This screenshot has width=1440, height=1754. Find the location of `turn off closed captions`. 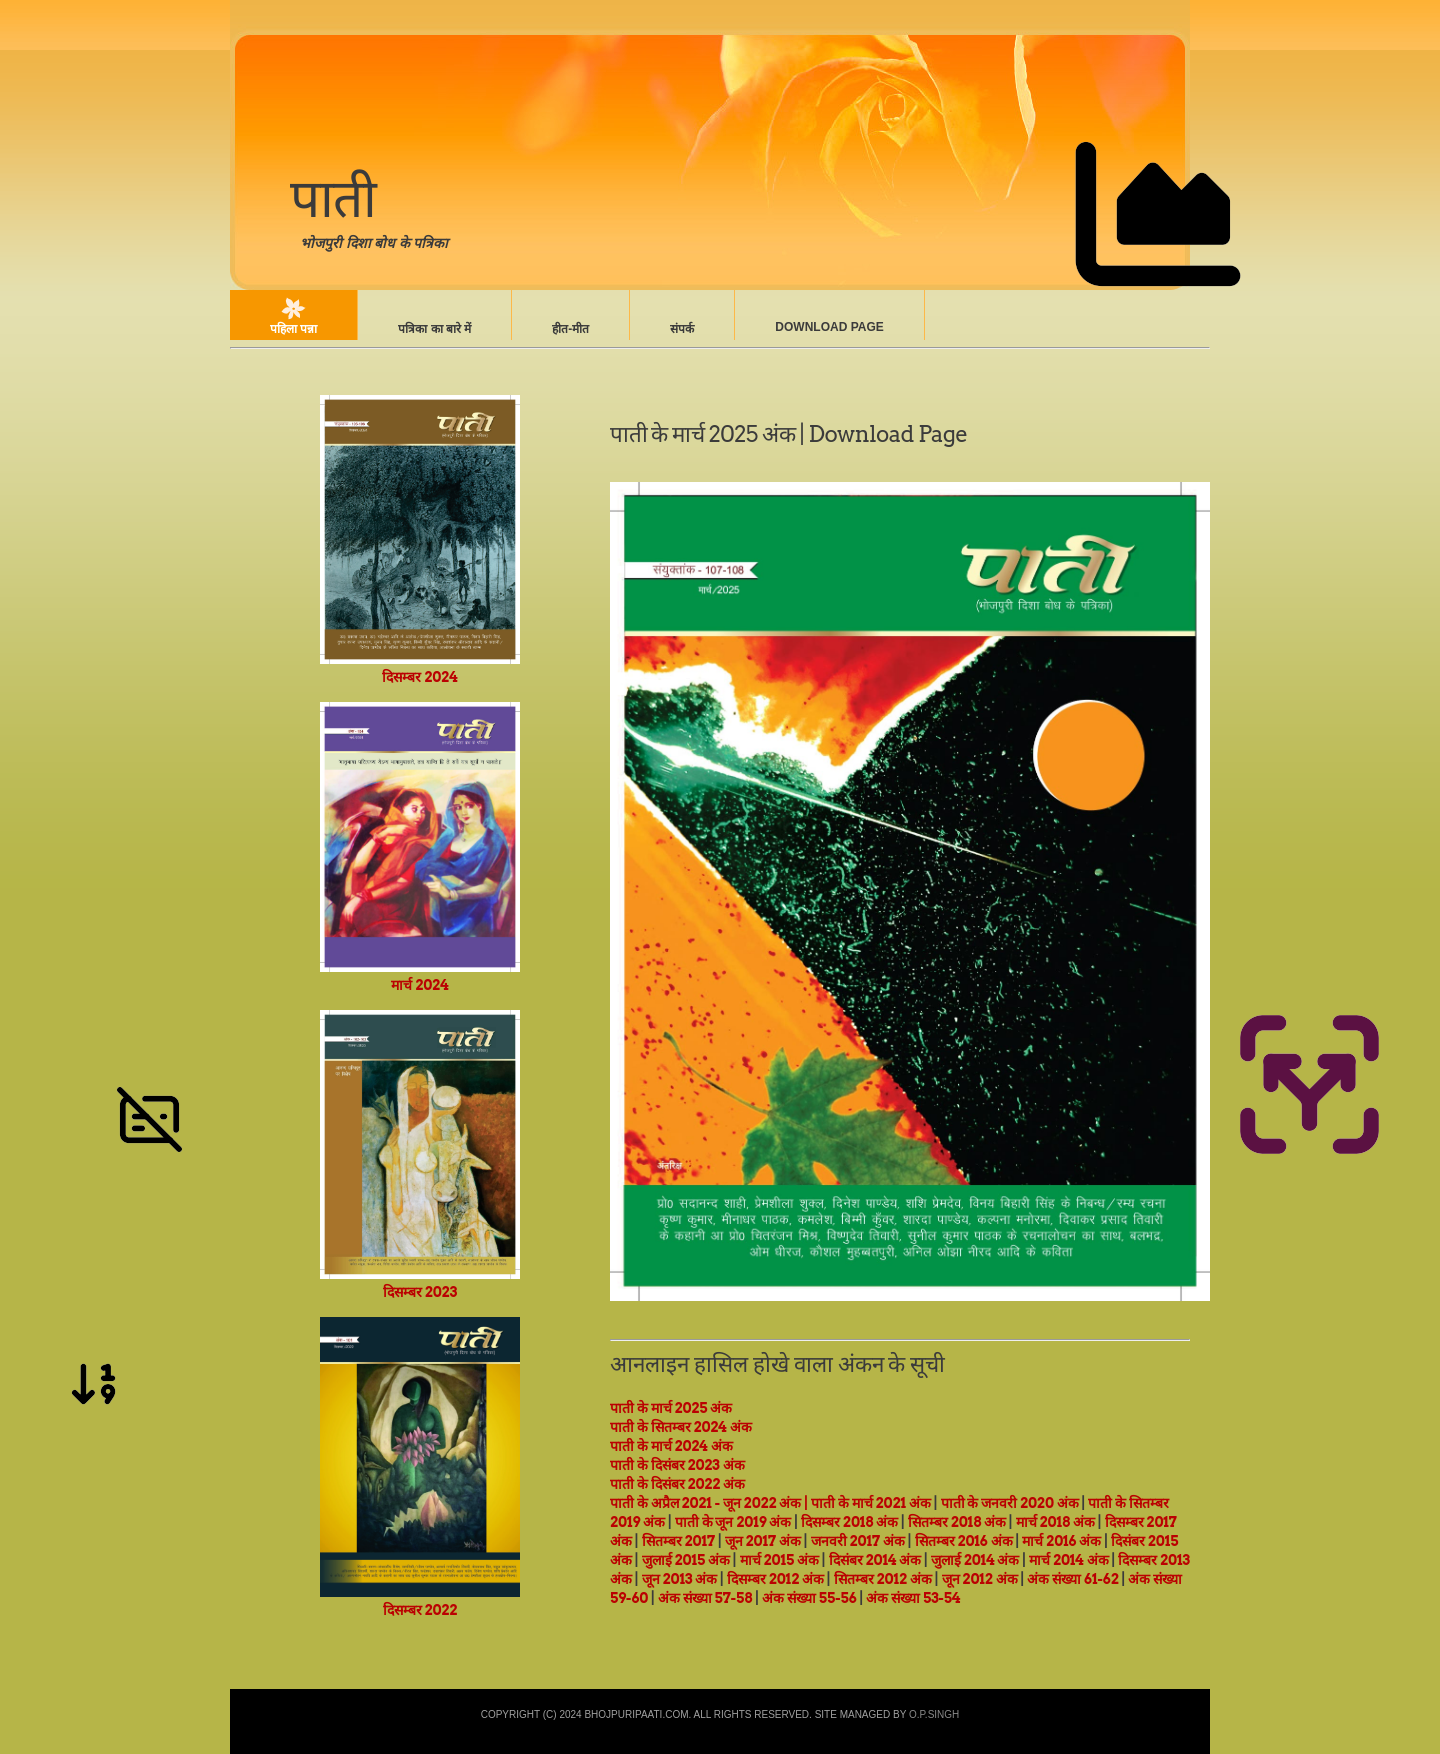

turn off closed captions is located at coordinates (149, 1119).